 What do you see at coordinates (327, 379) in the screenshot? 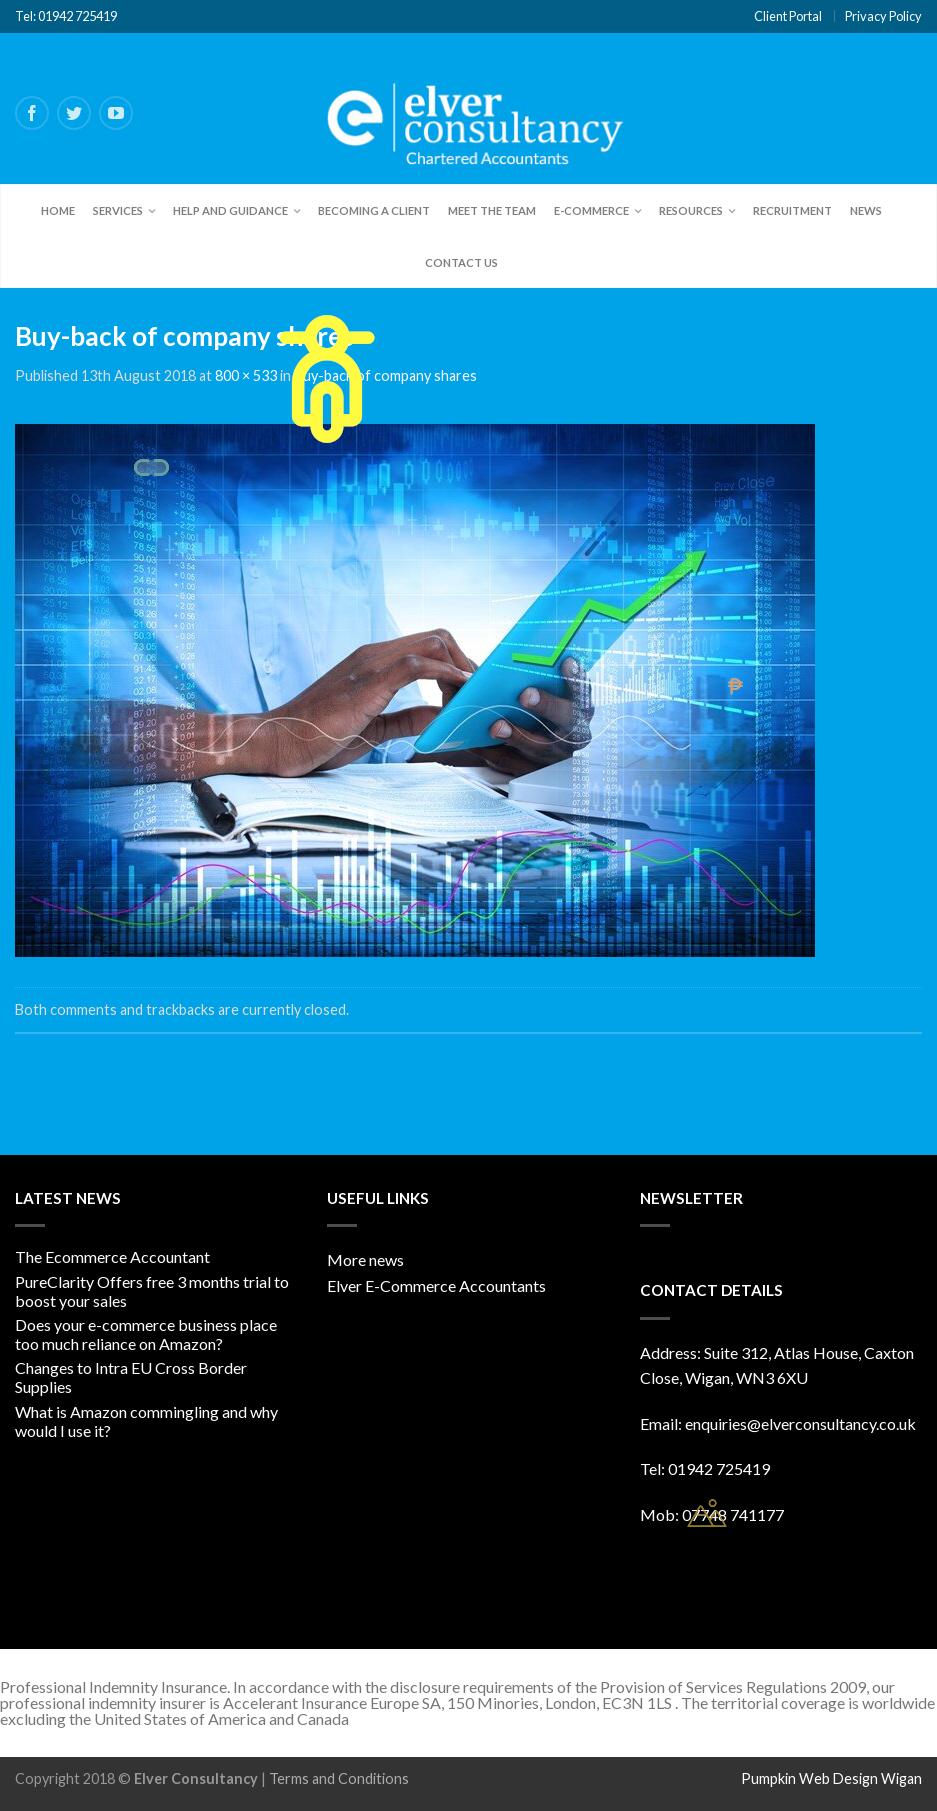
I see `select moped or scooter as transportation mode` at bounding box center [327, 379].